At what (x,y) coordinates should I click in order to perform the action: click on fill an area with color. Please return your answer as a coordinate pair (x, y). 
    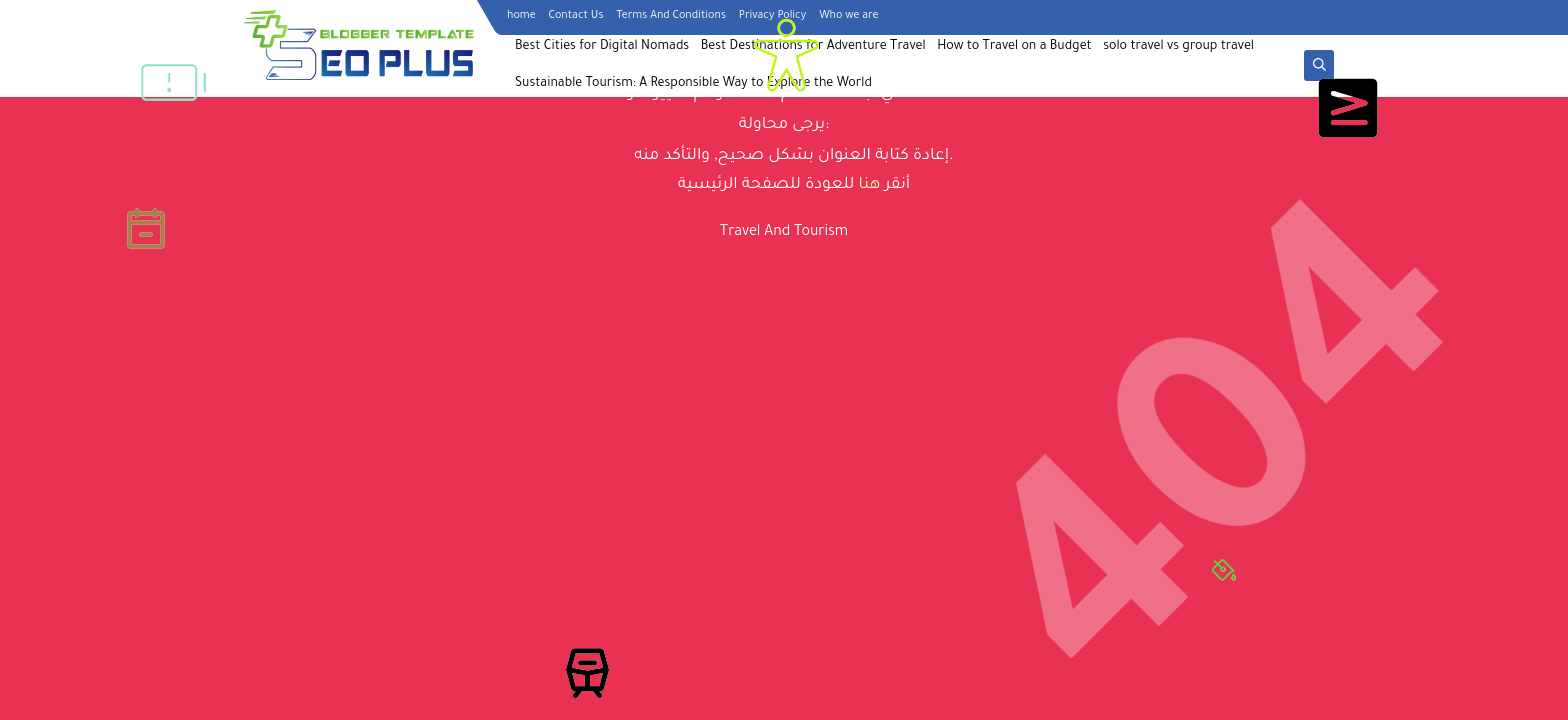
    Looking at the image, I should click on (1223, 570).